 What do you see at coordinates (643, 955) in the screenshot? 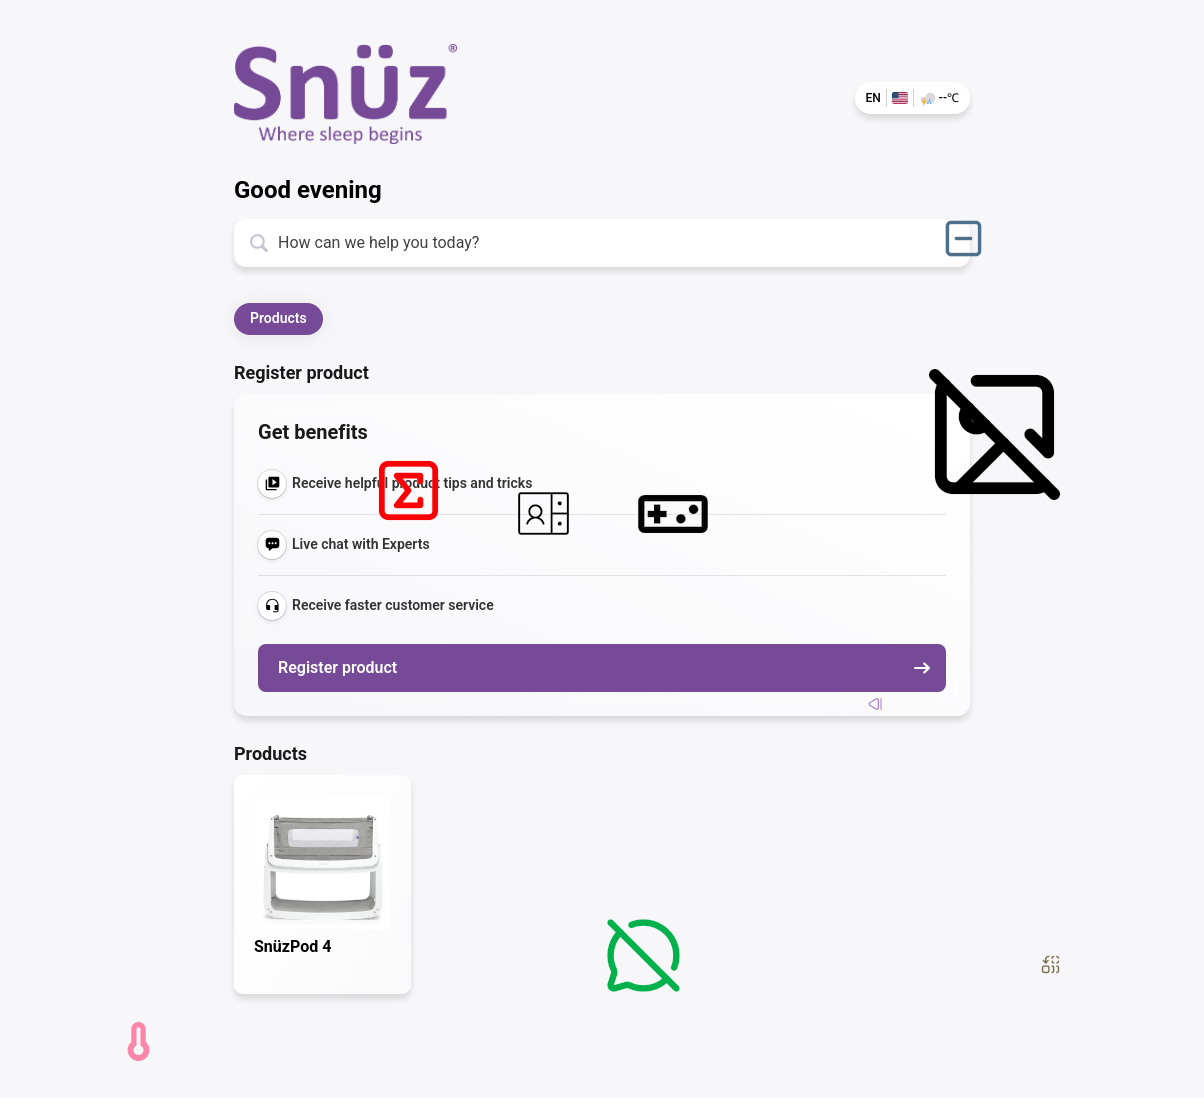
I see `mute or disable chat notifications` at bounding box center [643, 955].